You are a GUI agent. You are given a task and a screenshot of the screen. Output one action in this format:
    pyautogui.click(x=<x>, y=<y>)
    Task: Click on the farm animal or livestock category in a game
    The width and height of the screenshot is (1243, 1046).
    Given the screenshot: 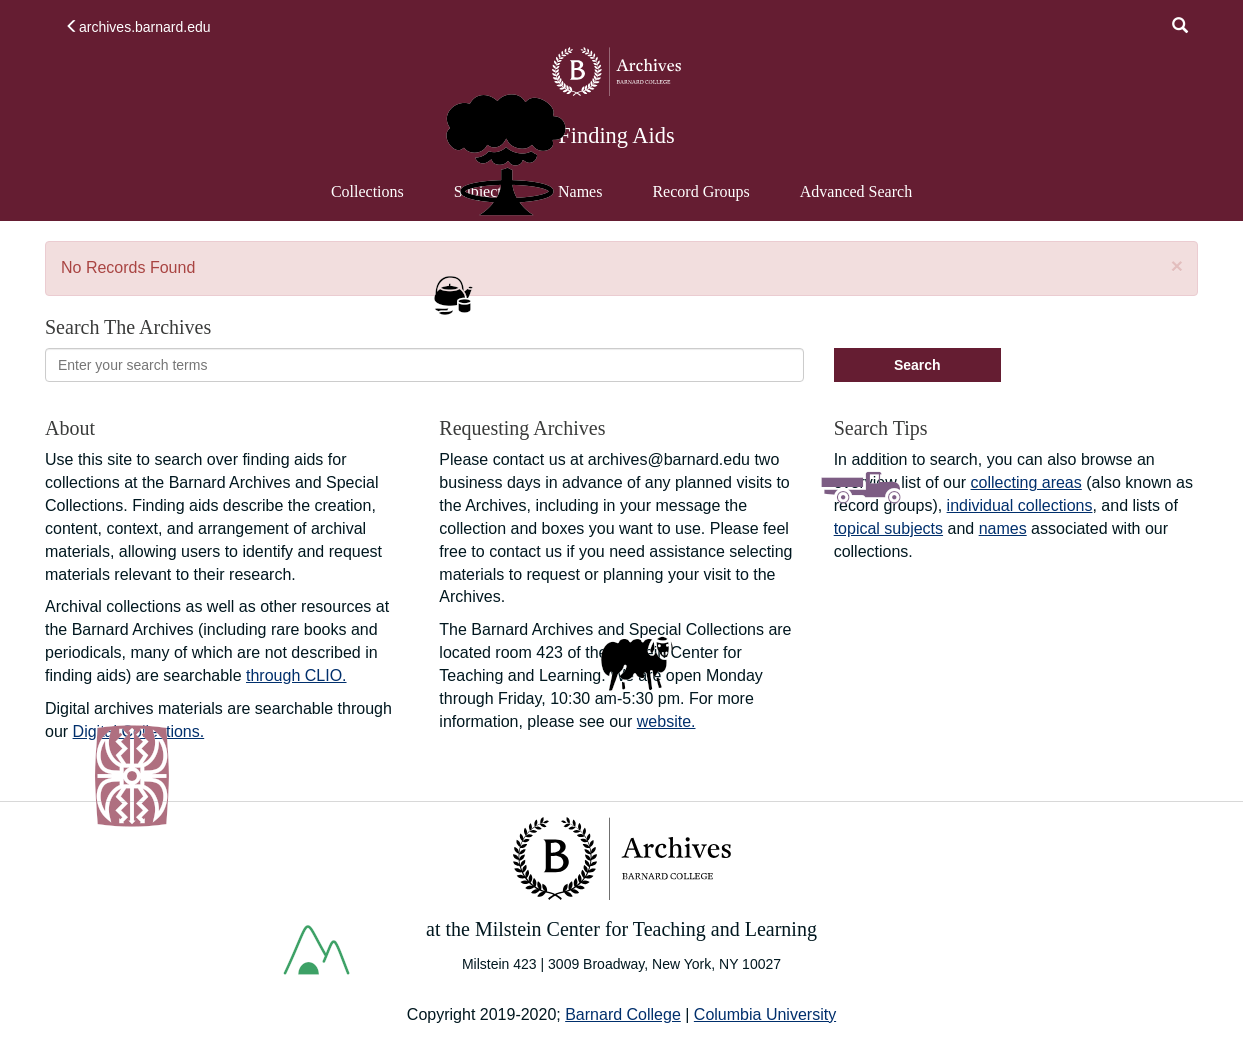 What is the action you would take?
    pyautogui.click(x=636, y=661)
    